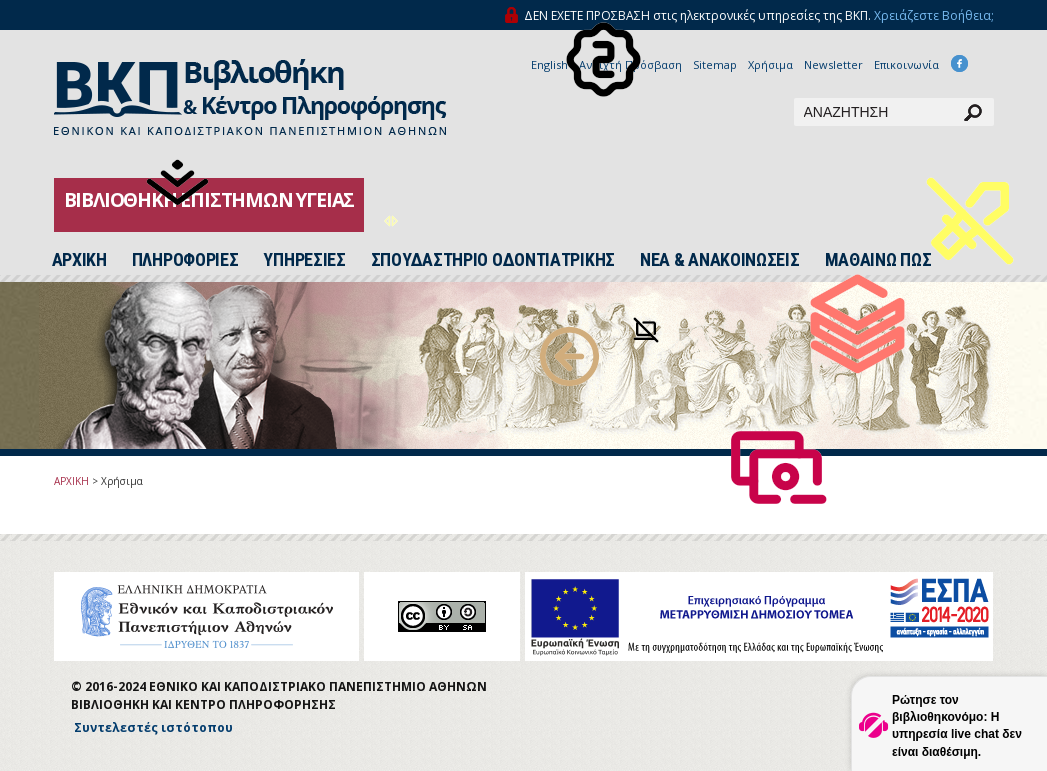  Describe the element at coordinates (857, 321) in the screenshot. I see `access Databricks platform` at that location.